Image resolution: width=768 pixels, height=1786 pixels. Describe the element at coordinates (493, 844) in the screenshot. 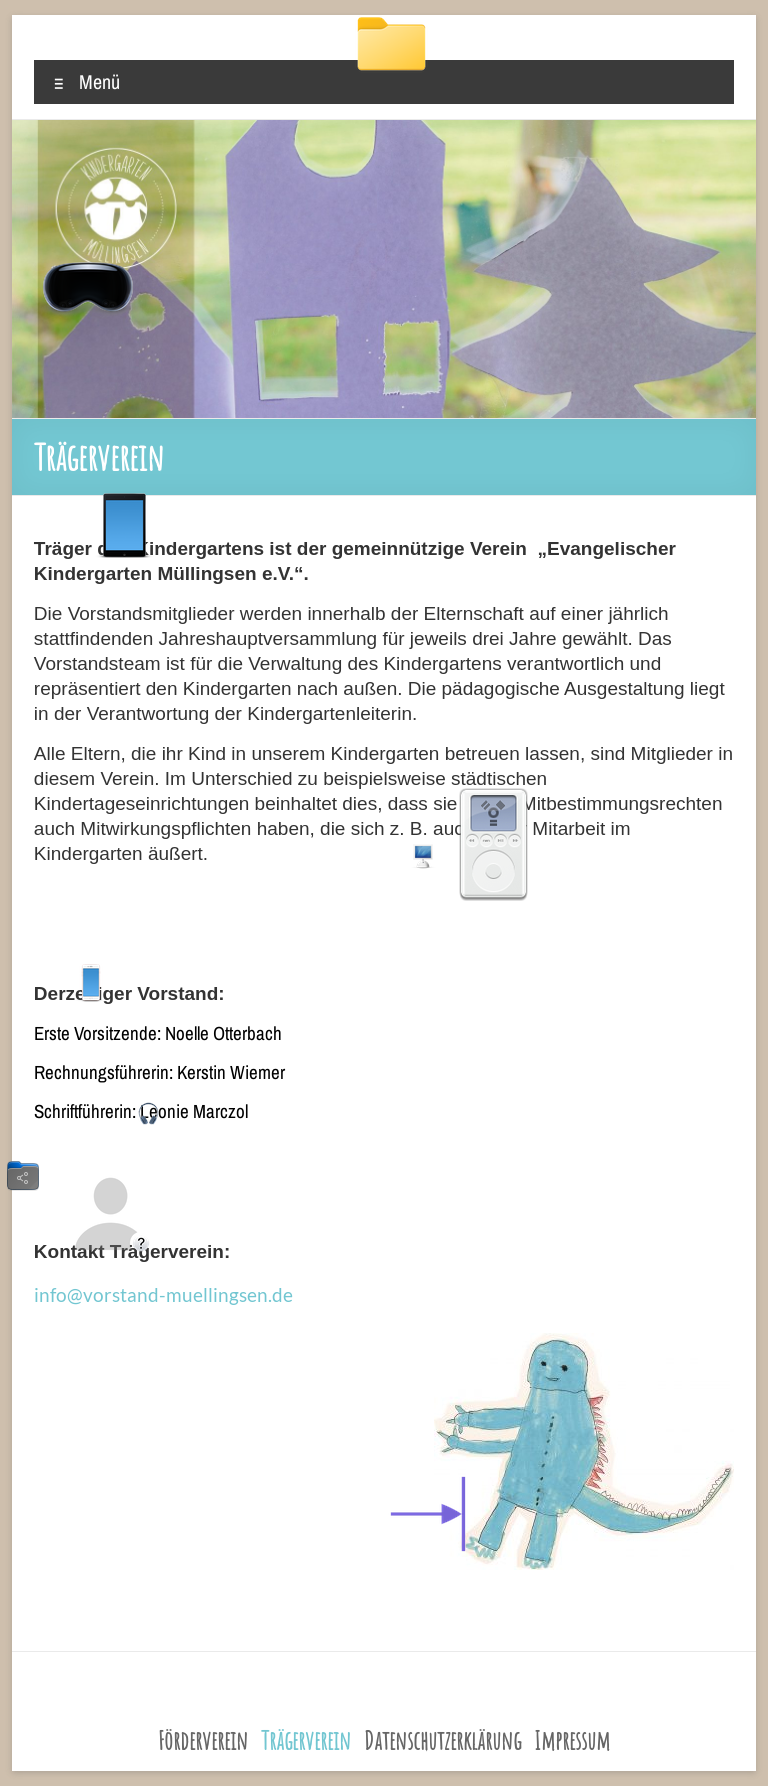

I see `classic iPod device icon` at that location.